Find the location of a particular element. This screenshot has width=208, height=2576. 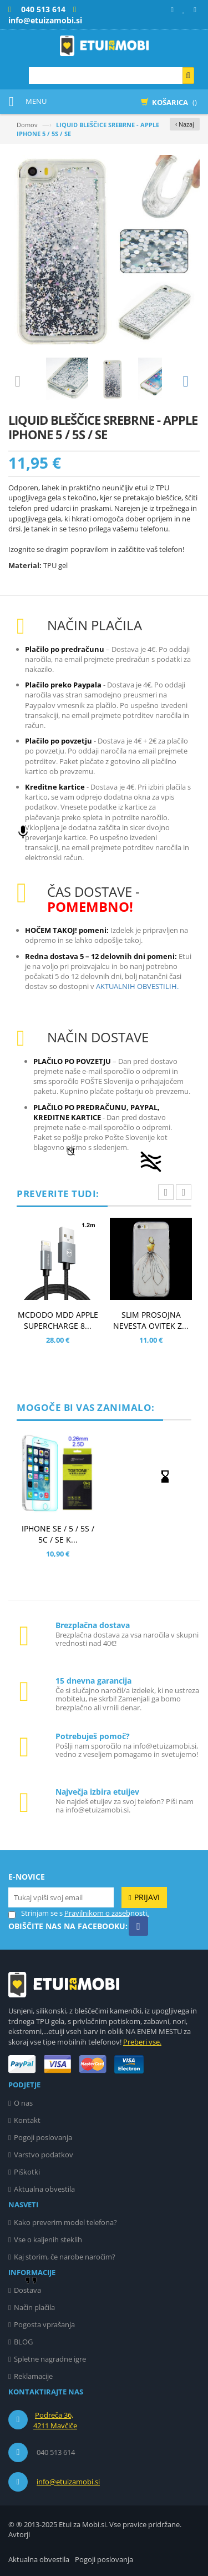

tap to use voice input is located at coordinates (23, 831).